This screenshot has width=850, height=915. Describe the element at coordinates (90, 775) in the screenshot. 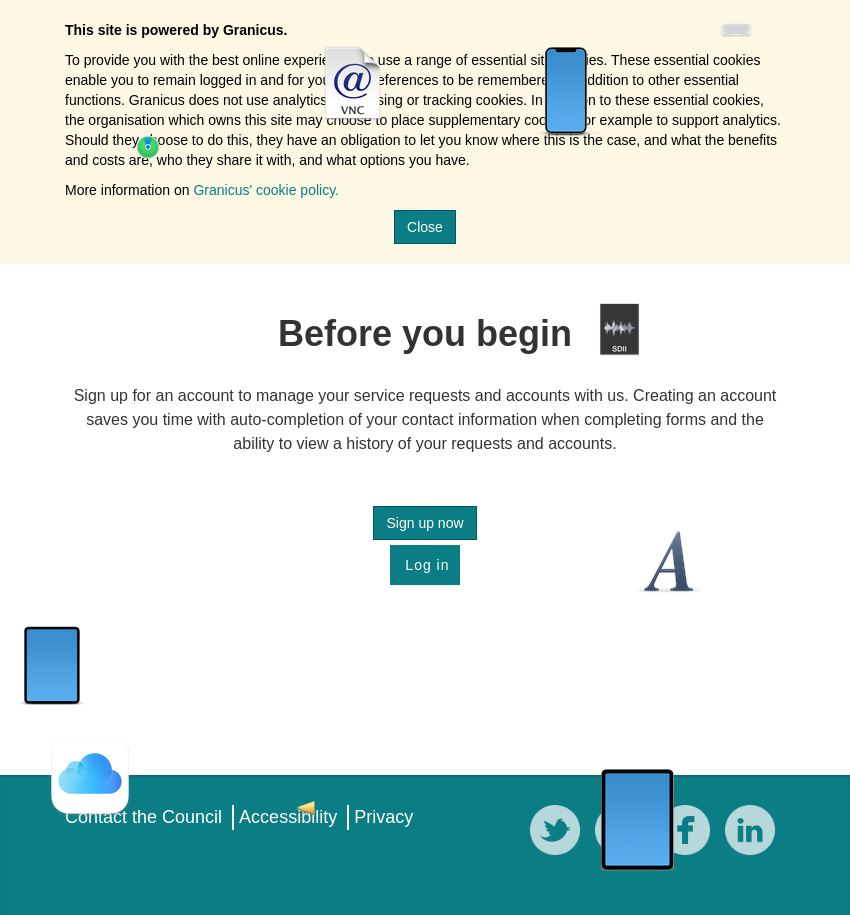

I see `open iCloud Drive folder` at that location.